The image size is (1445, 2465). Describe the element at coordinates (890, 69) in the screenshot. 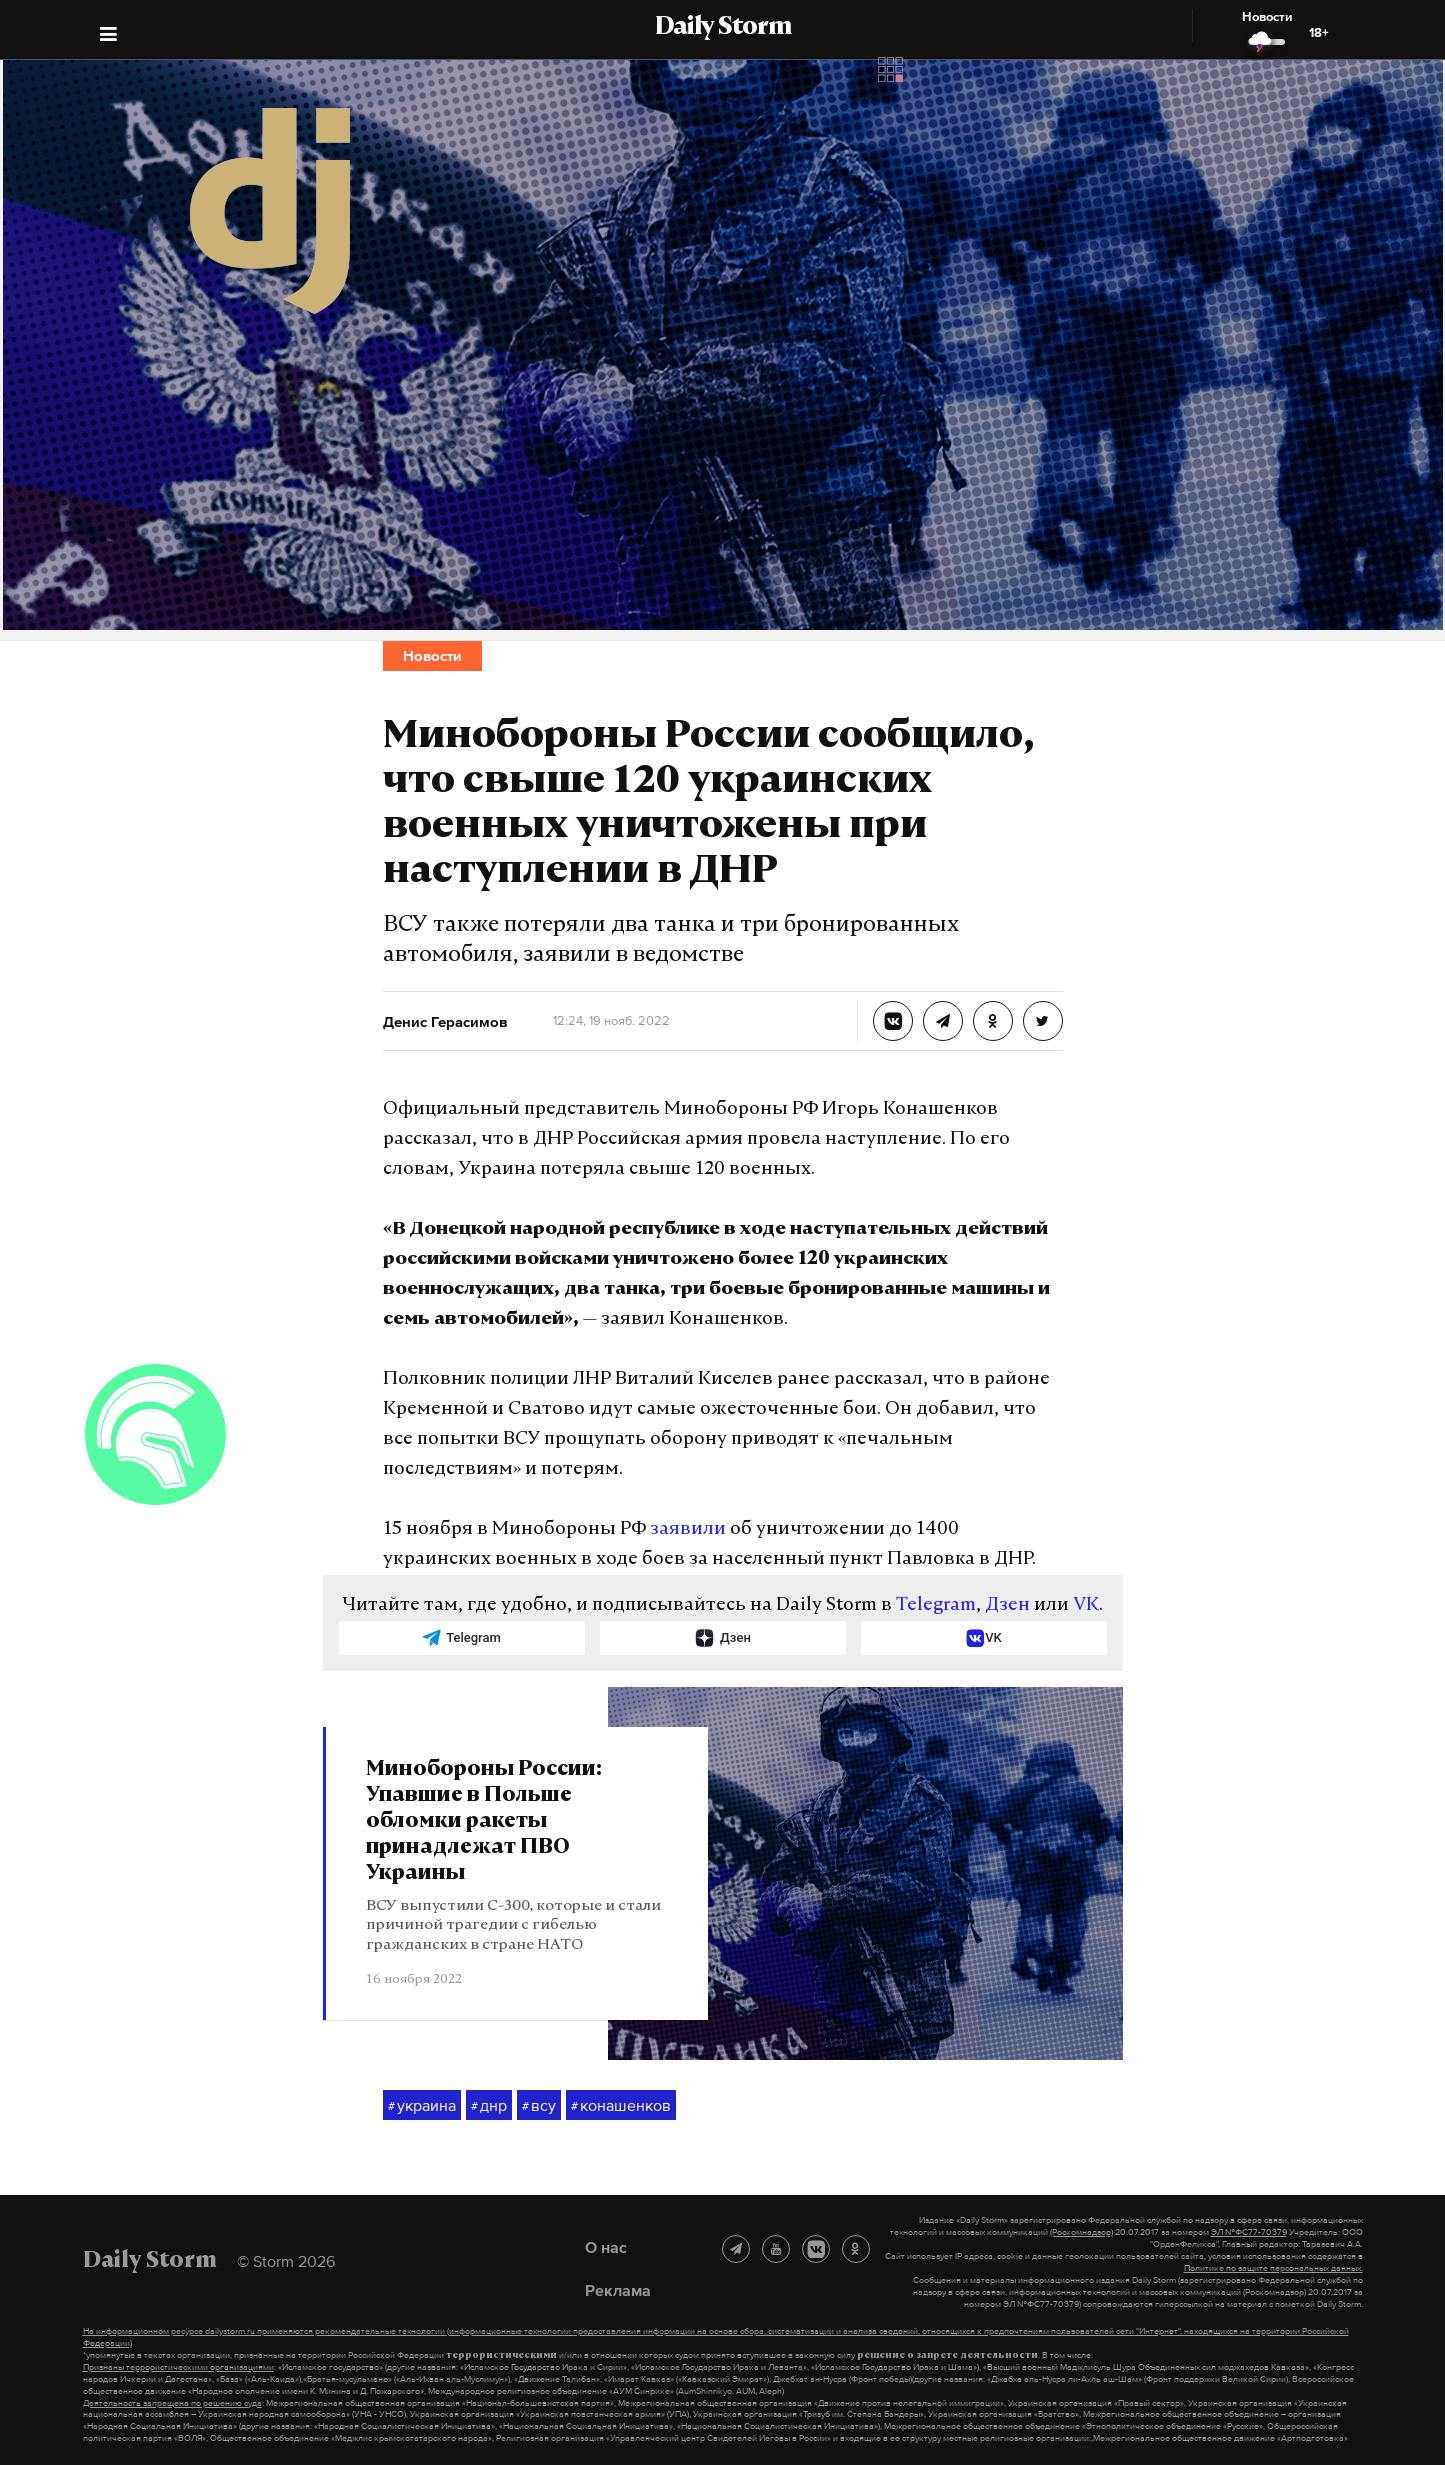

I see `büromöbelexperte brand logo` at that location.